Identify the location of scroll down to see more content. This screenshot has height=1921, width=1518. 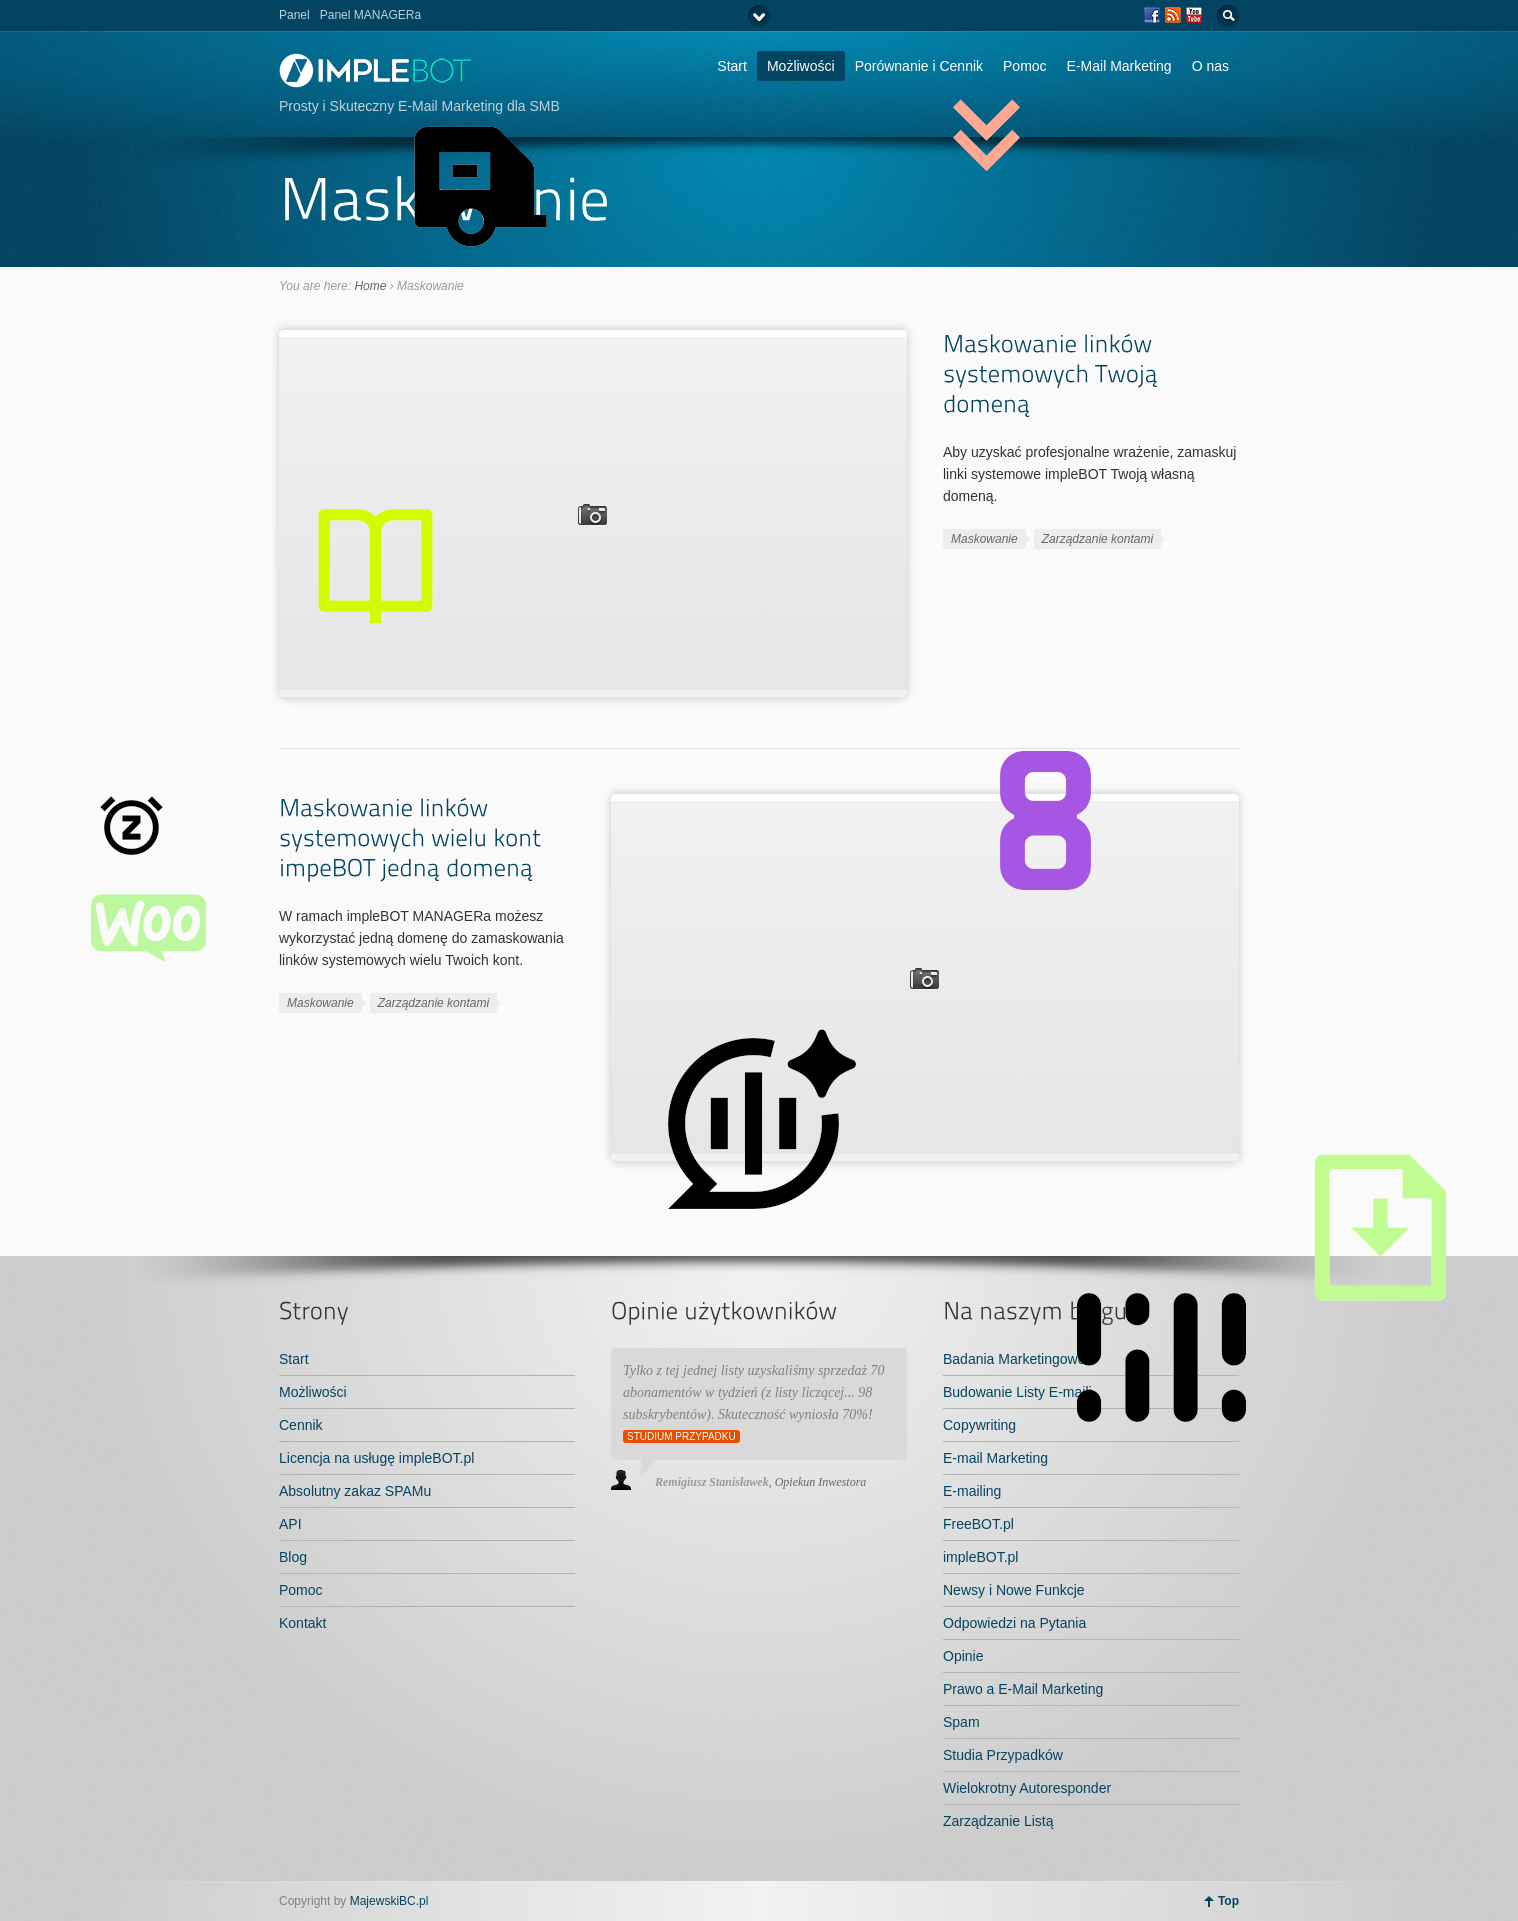
(986, 132).